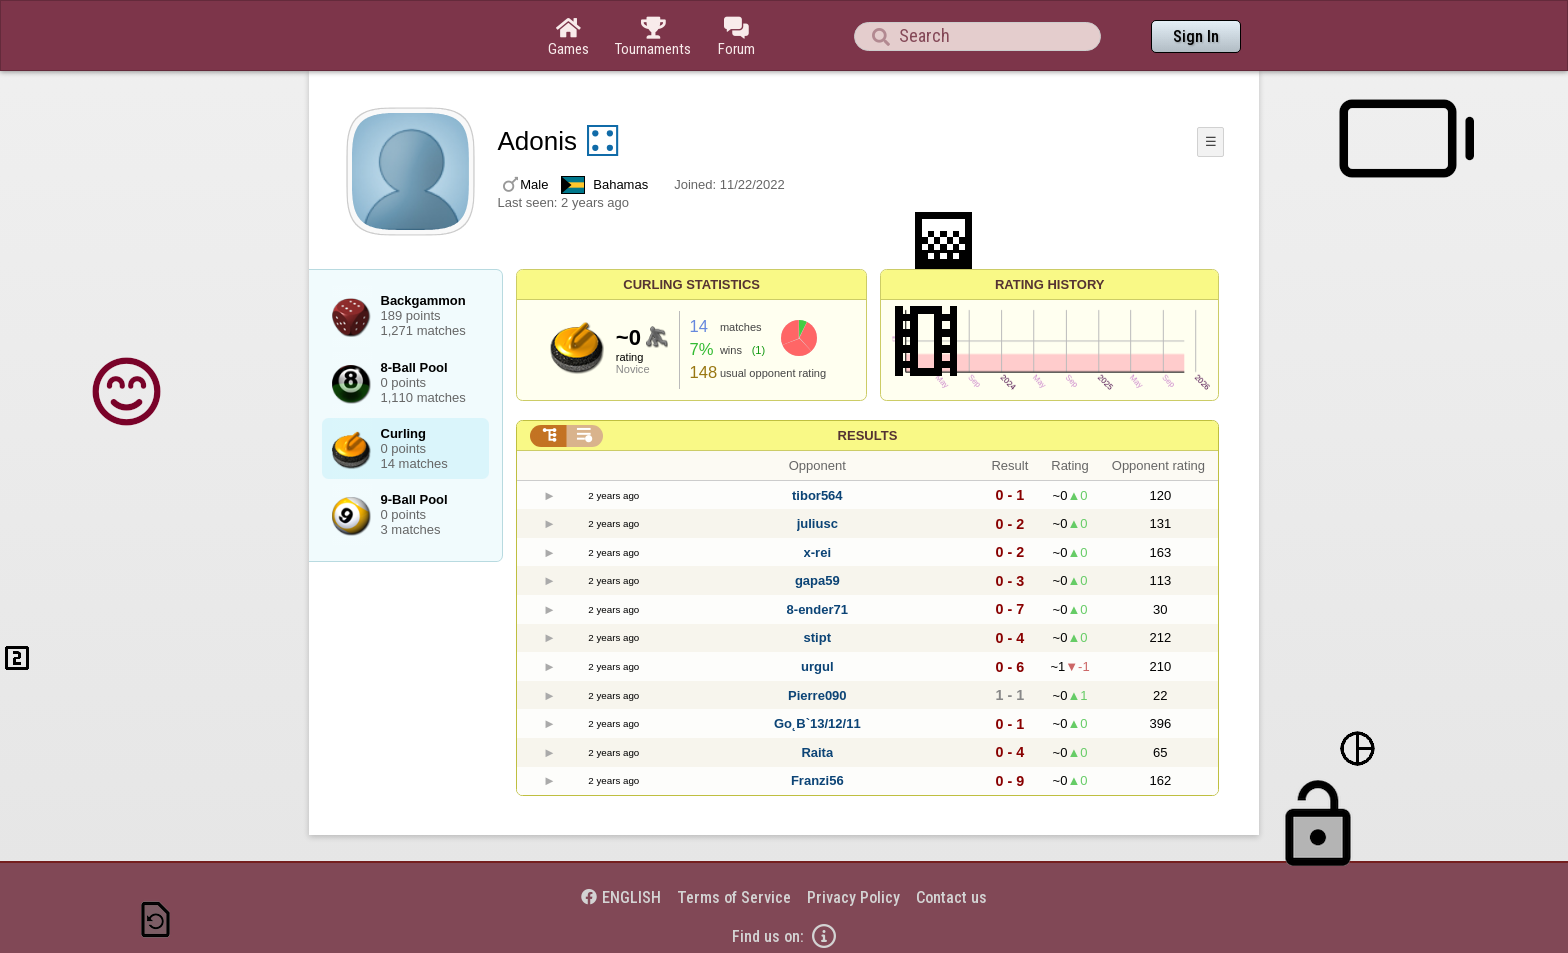  Describe the element at coordinates (126, 391) in the screenshot. I see `add a positive reaction or emoji` at that location.